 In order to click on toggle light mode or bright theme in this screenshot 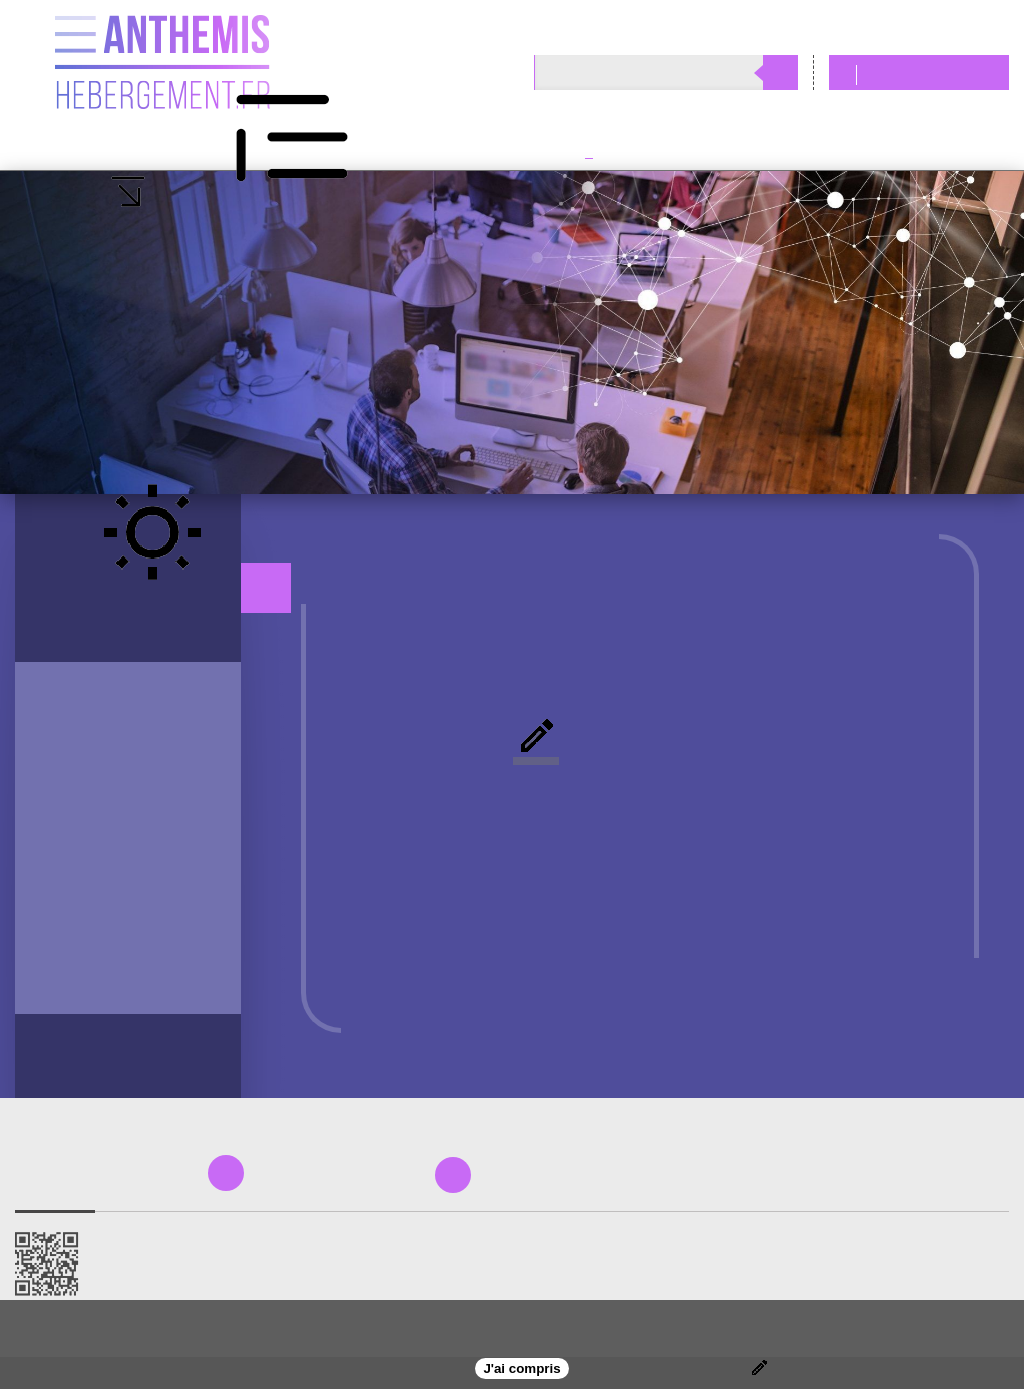, I will do `click(152, 534)`.